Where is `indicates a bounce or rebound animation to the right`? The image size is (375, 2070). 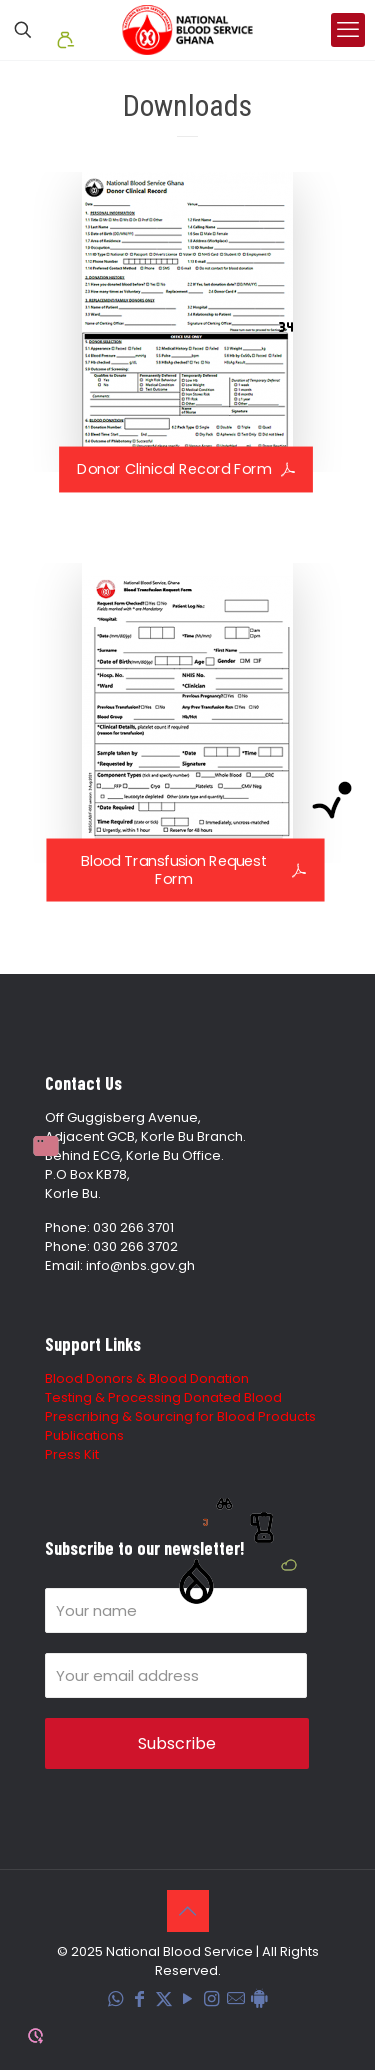
indicates a bounce or rebound animation to the right is located at coordinates (332, 799).